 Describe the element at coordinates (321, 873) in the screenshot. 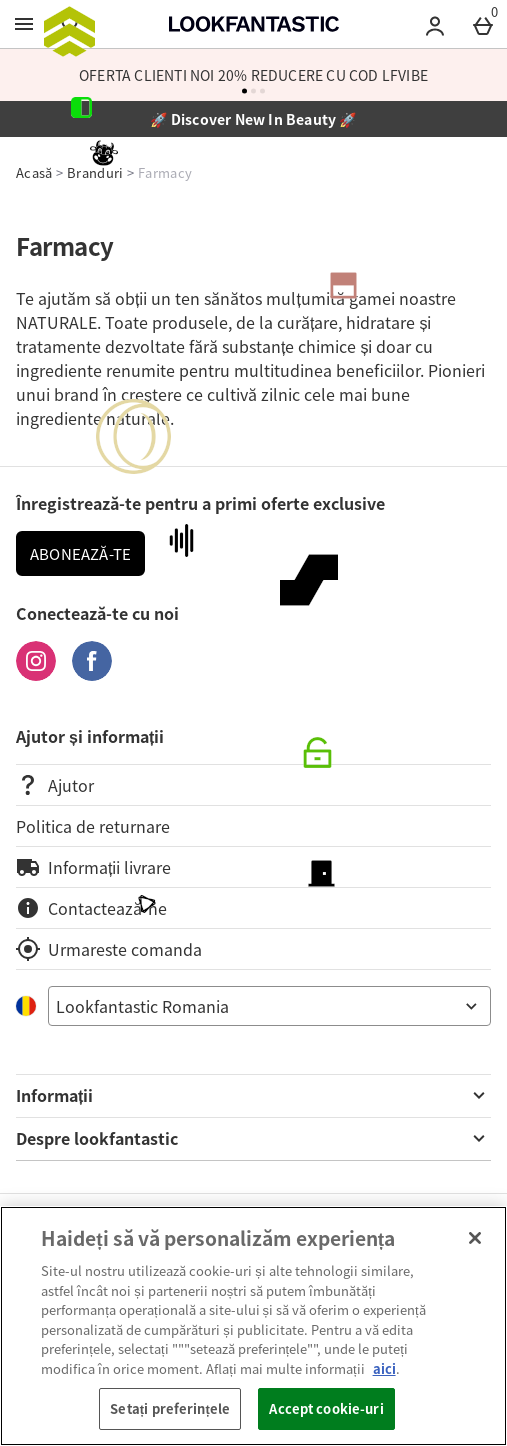

I see `indicates a private or restricted area` at that location.